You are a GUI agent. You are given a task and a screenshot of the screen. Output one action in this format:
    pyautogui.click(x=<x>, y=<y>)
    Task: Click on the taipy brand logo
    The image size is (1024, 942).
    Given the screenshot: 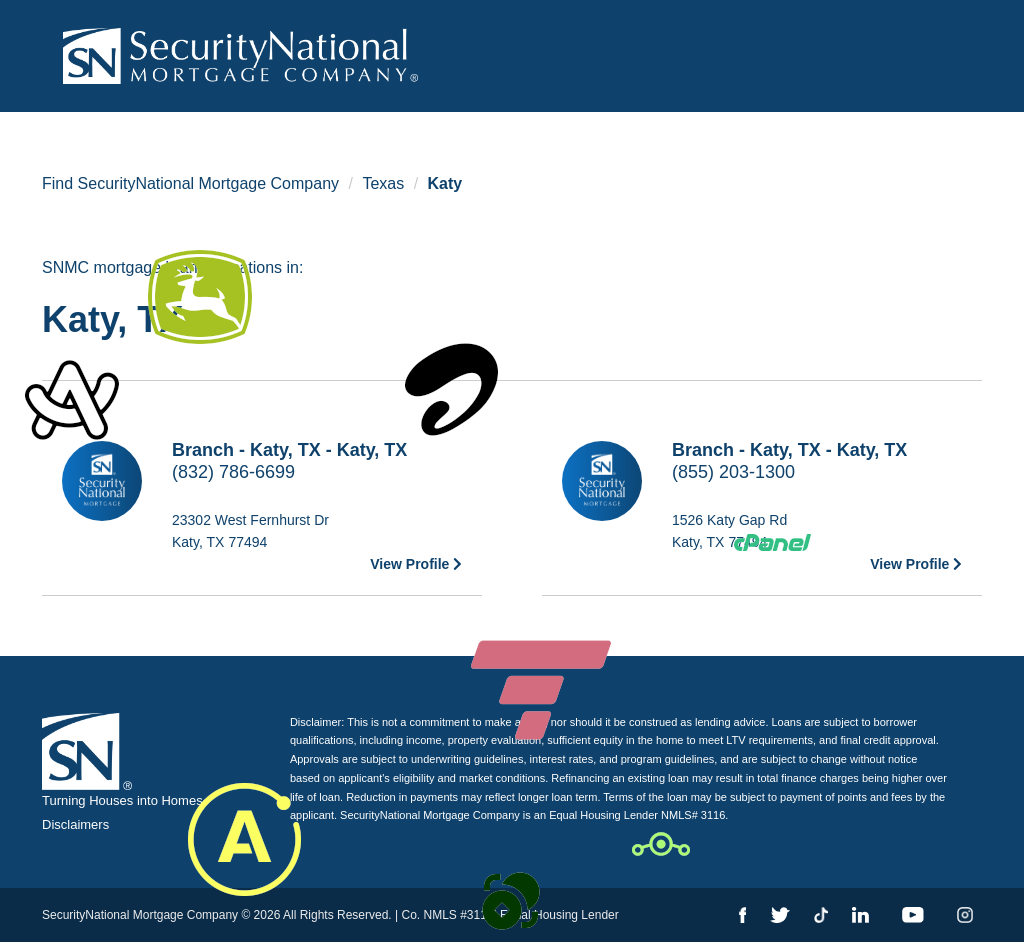 What is the action you would take?
    pyautogui.click(x=541, y=690)
    